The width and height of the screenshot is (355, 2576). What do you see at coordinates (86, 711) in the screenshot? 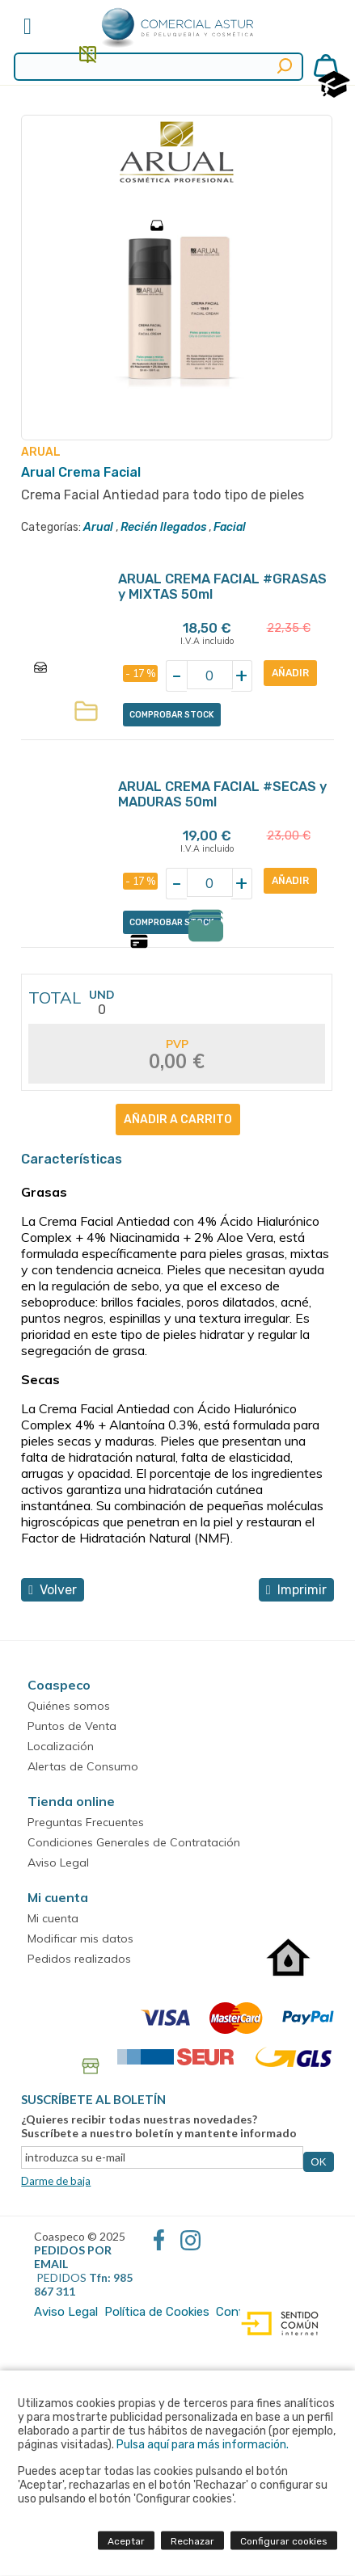
I see `browse files in a directory` at bounding box center [86, 711].